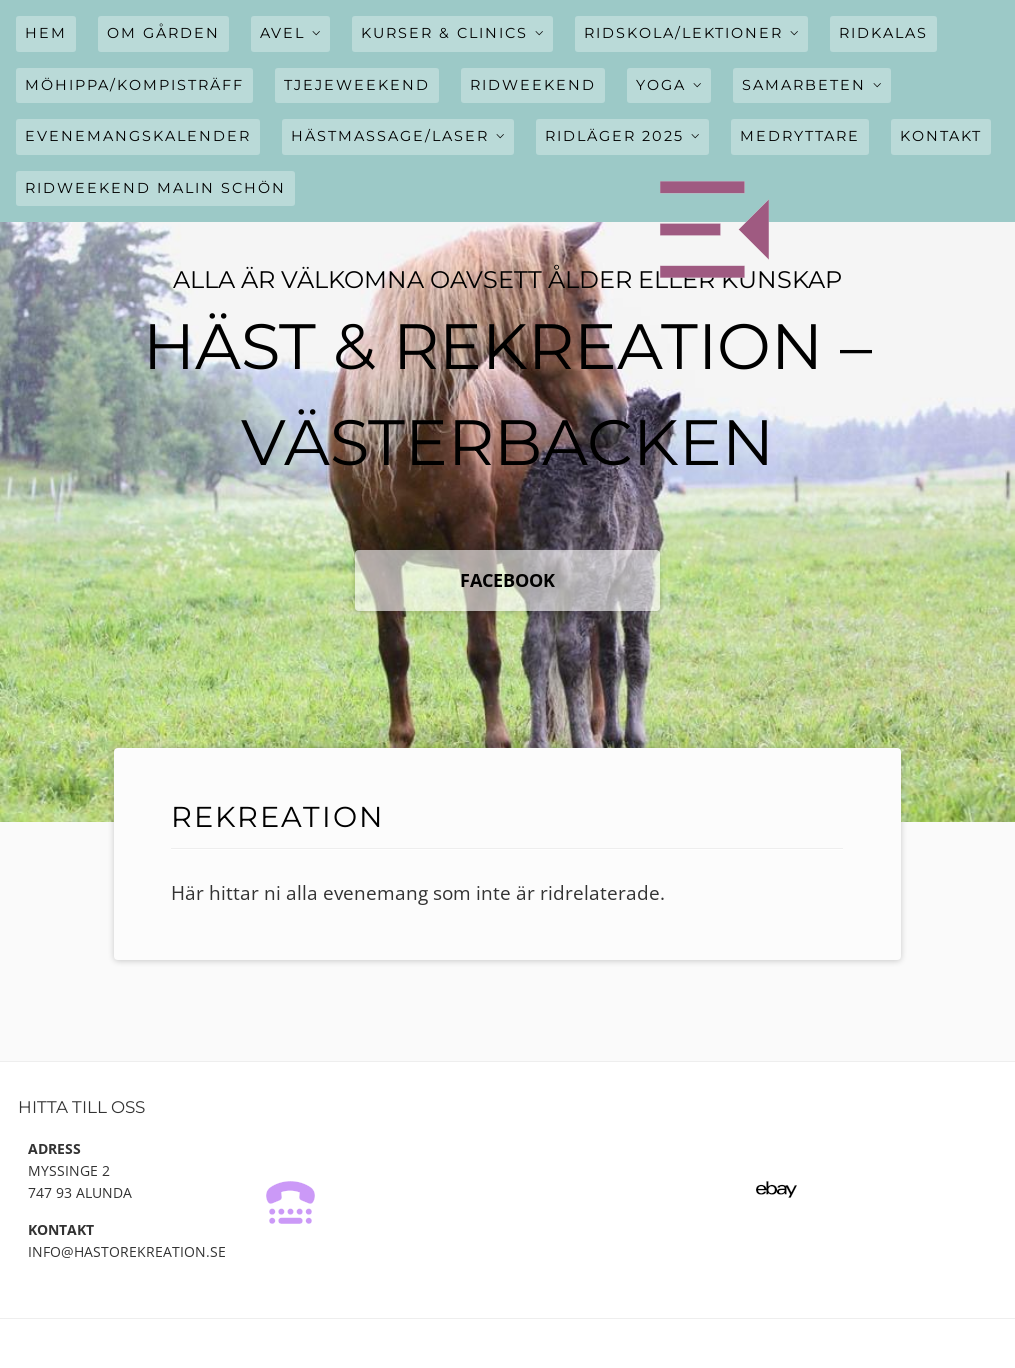  I want to click on enable tty/tdd accessibility for hearing-impaired calls, so click(290, 1202).